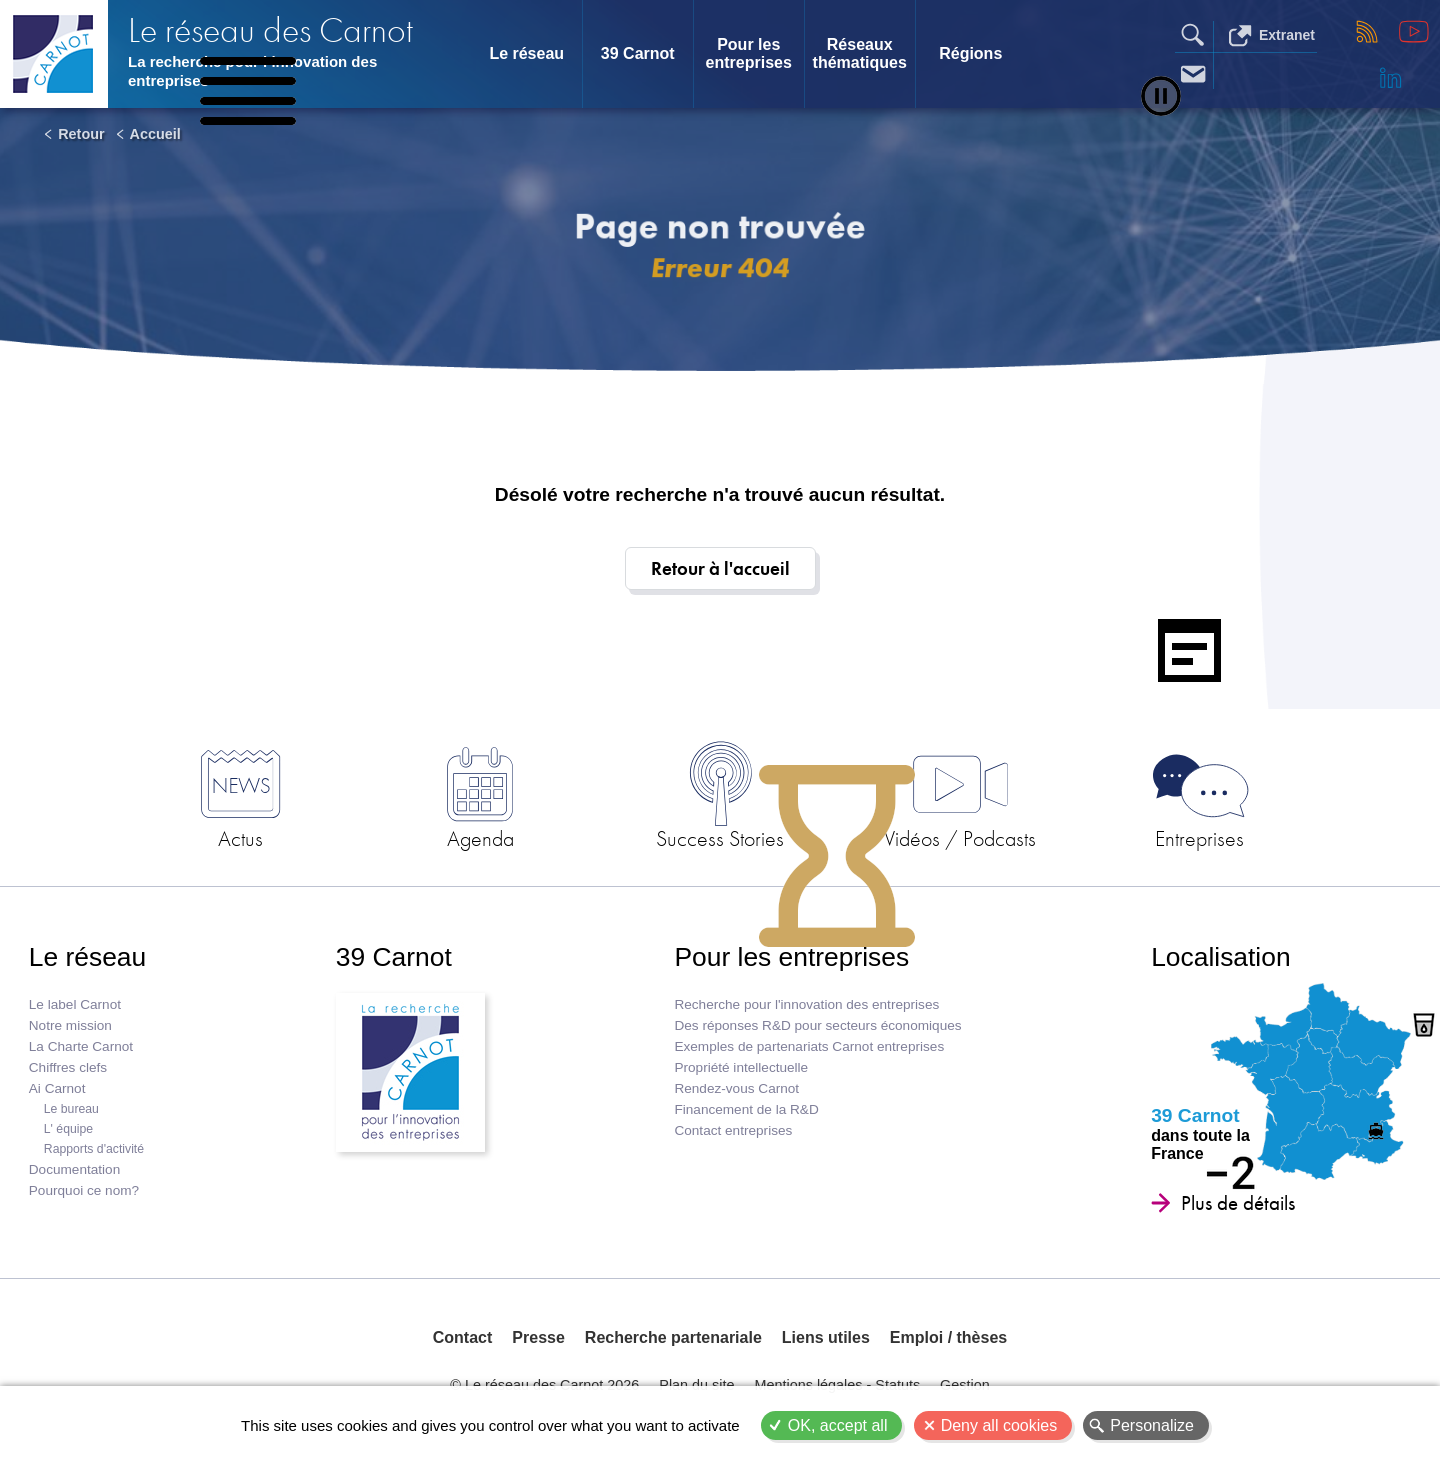 The width and height of the screenshot is (1440, 1468). What do you see at coordinates (1161, 96) in the screenshot?
I see `pause media playback` at bounding box center [1161, 96].